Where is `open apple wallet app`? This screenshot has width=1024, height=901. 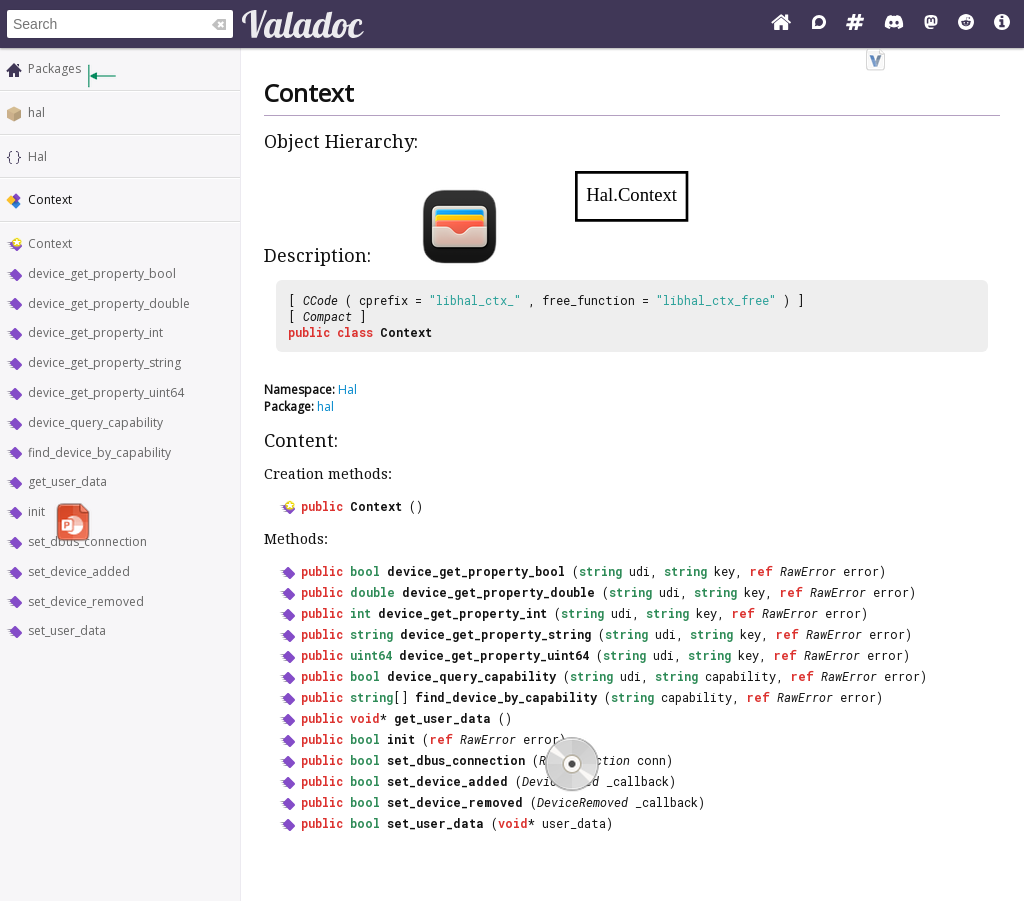 open apple wallet app is located at coordinates (459, 226).